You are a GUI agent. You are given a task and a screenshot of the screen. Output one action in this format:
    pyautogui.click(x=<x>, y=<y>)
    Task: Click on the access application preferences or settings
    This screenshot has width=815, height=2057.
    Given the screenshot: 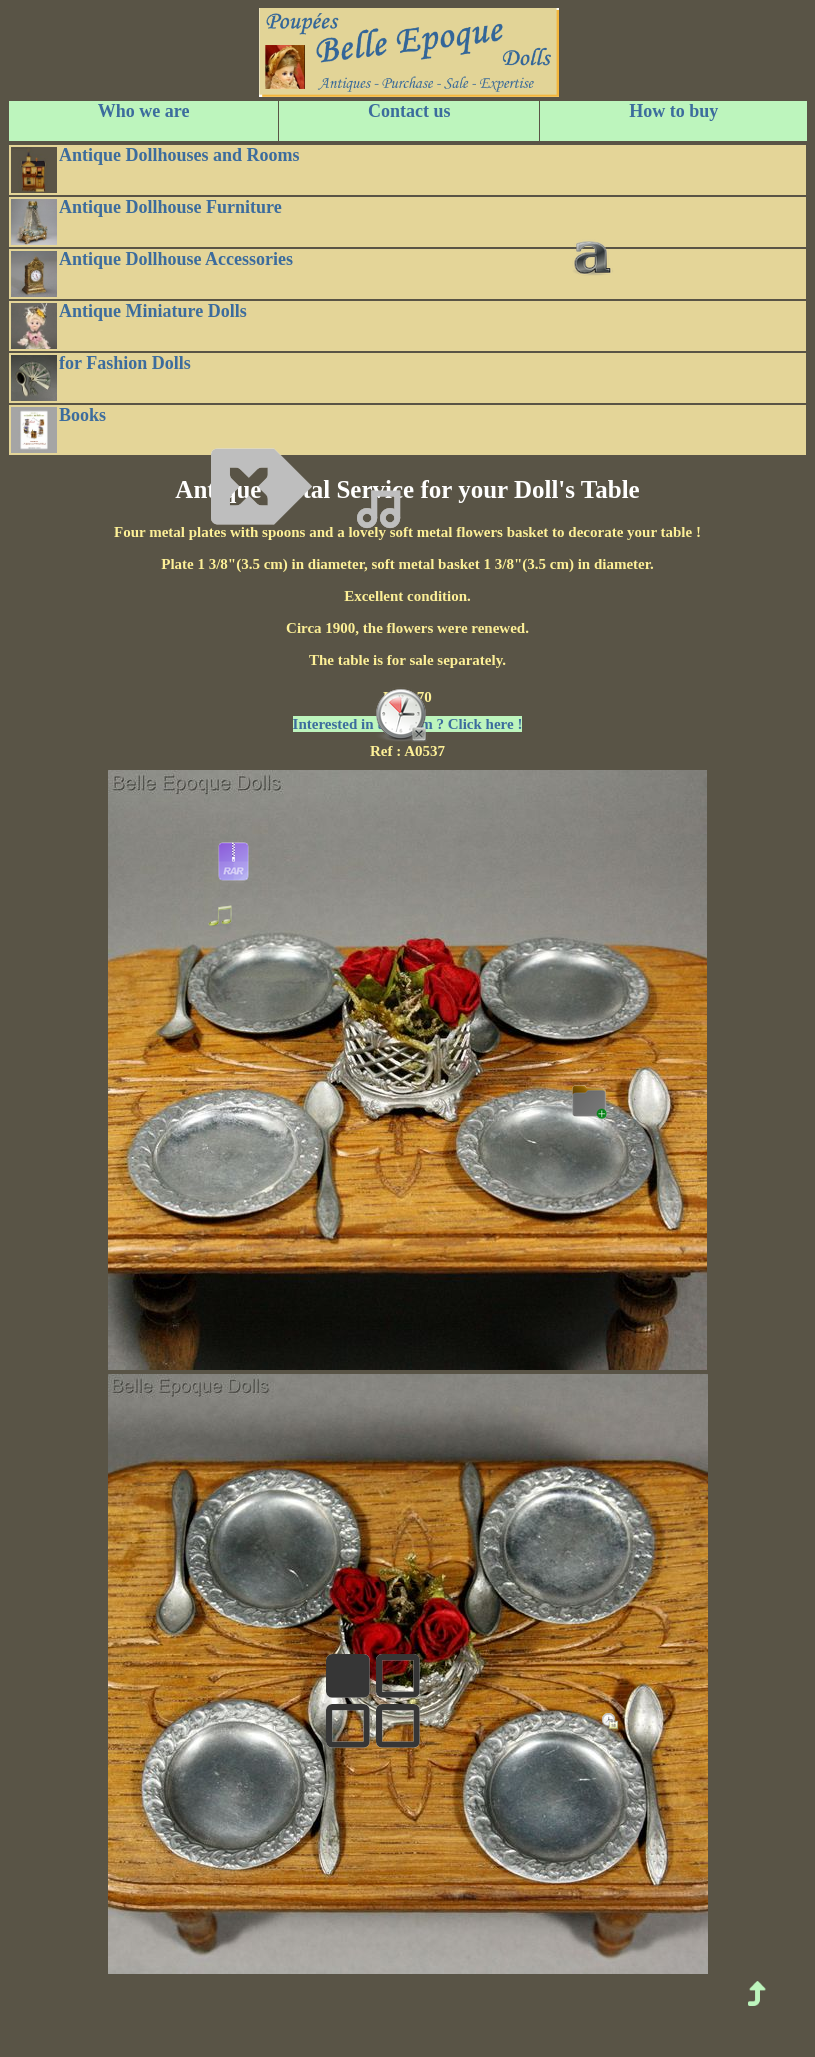 What is the action you would take?
    pyautogui.click(x=376, y=1704)
    